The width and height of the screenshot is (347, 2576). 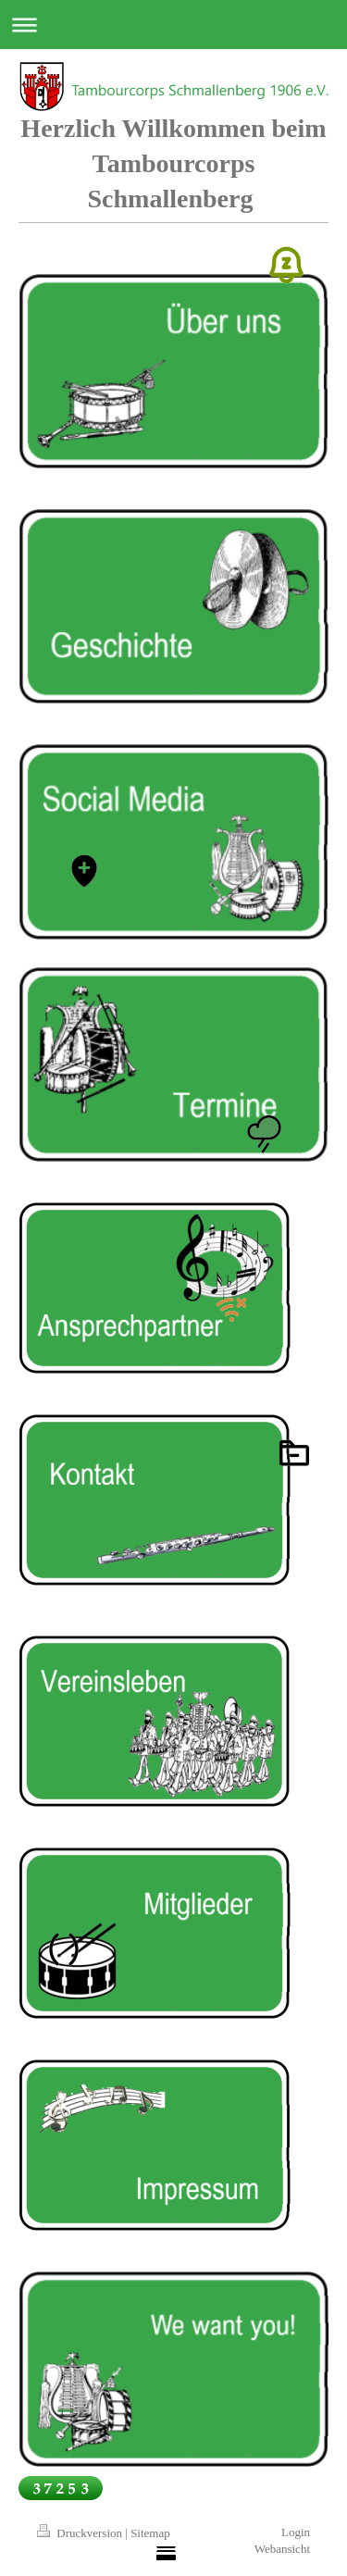 What do you see at coordinates (231, 1309) in the screenshot?
I see `no wifi connection available` at bounding box center [231, 1309].